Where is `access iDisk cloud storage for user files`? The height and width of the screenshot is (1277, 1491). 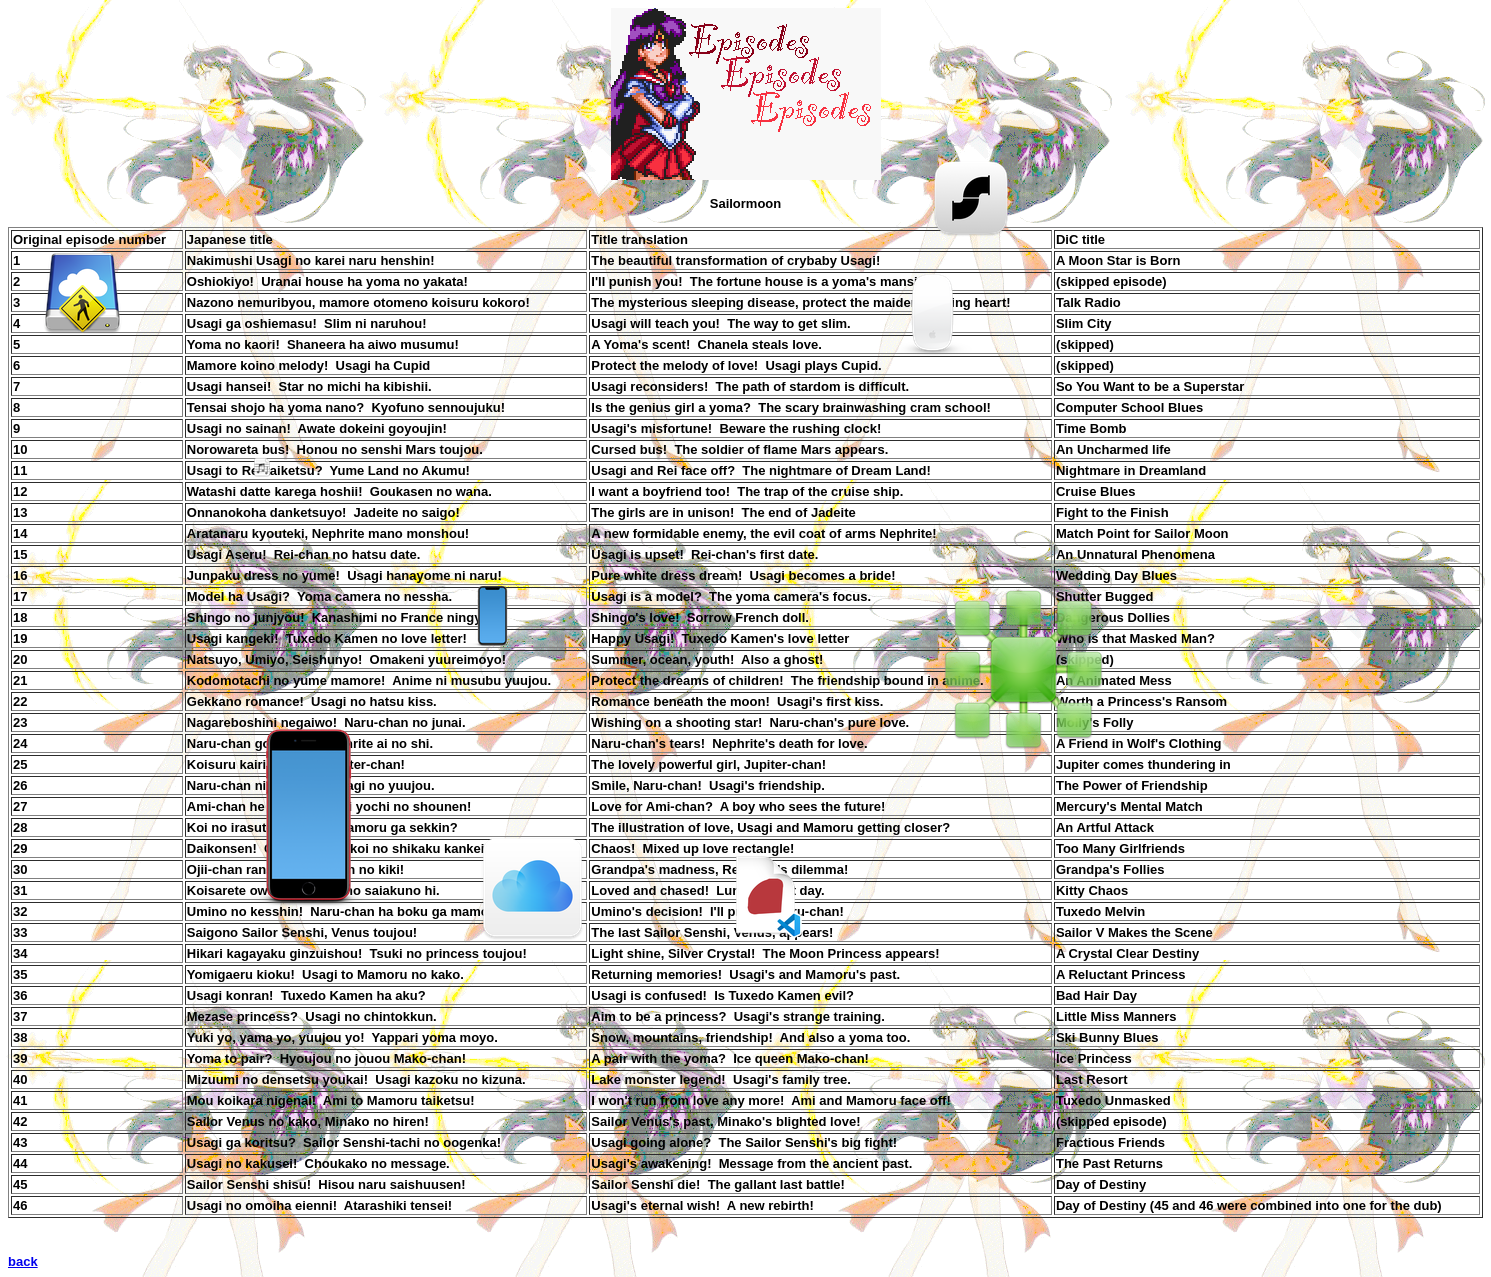
access iDisk cloud storage for user files is located at coordinates (82, 293).